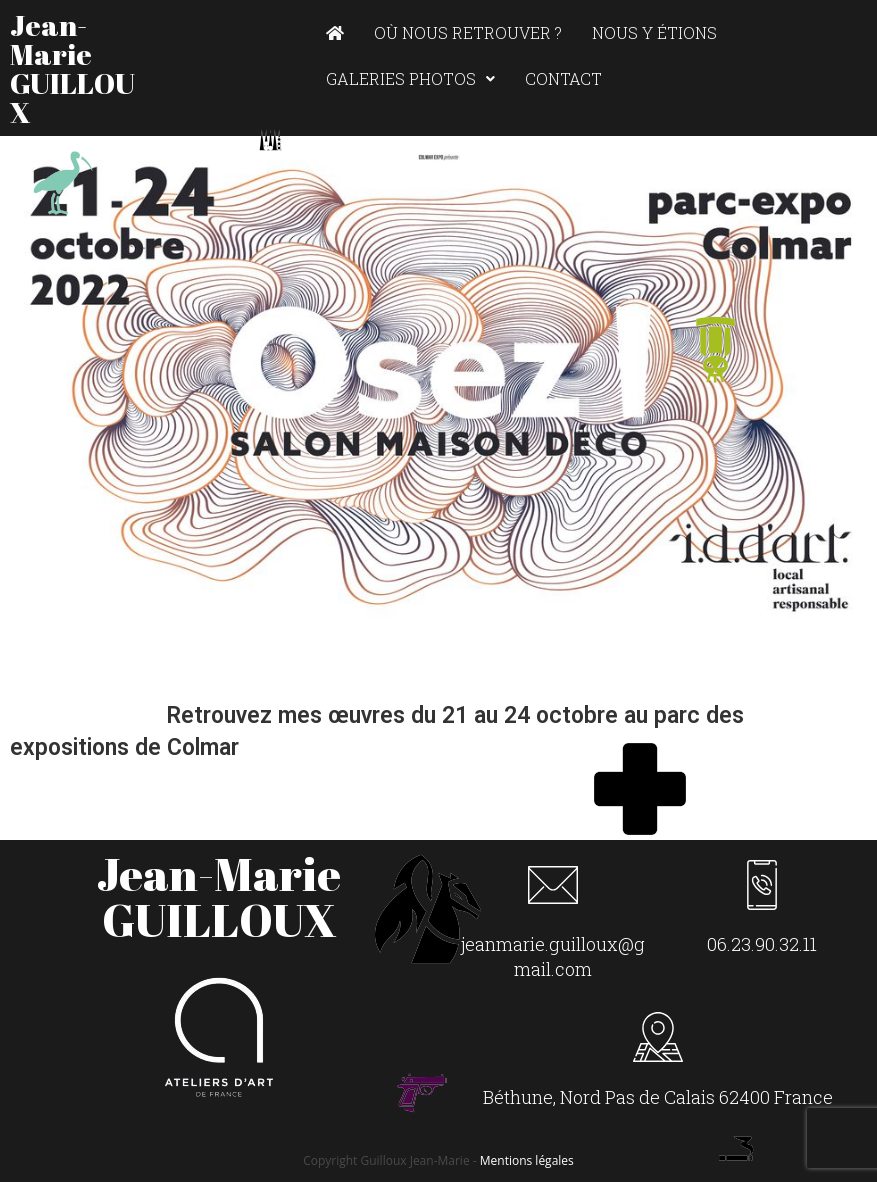  Describe the element at coordinates (736, 1153) in the screenshot. I see `indicates a designated smoking area` at that location.